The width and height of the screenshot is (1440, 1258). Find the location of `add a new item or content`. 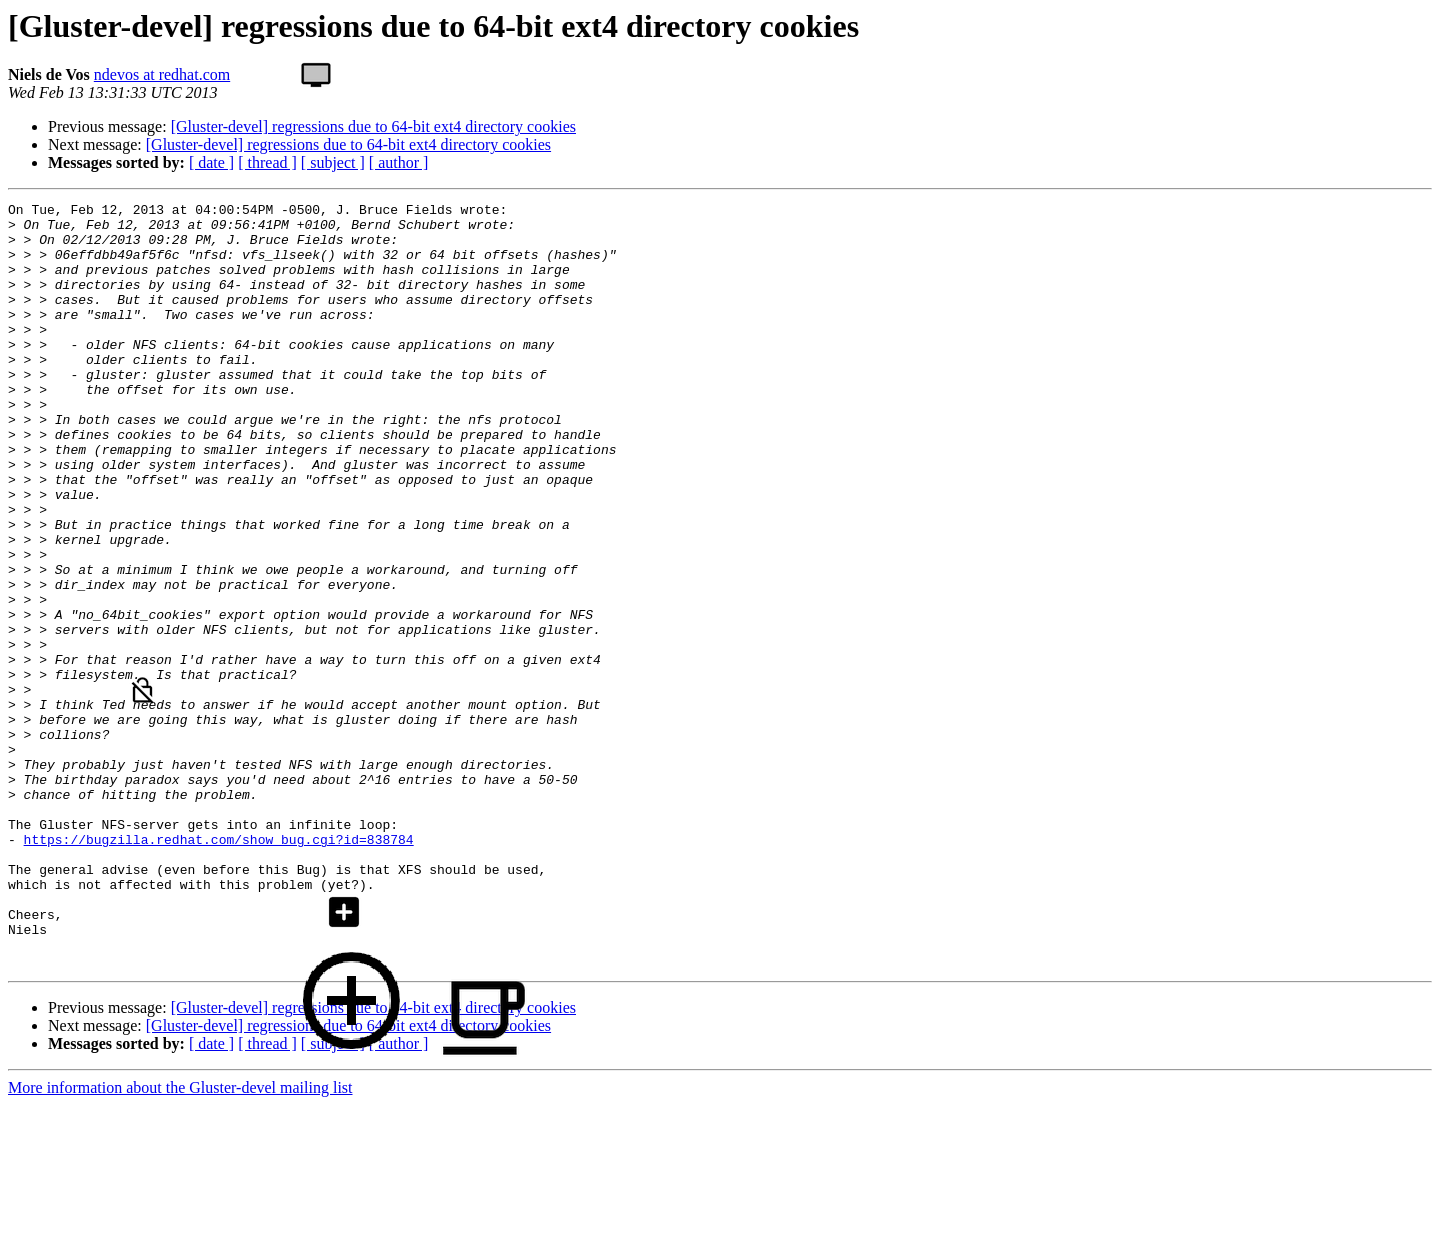

add a new item or content is located at coordinates (344, 912).